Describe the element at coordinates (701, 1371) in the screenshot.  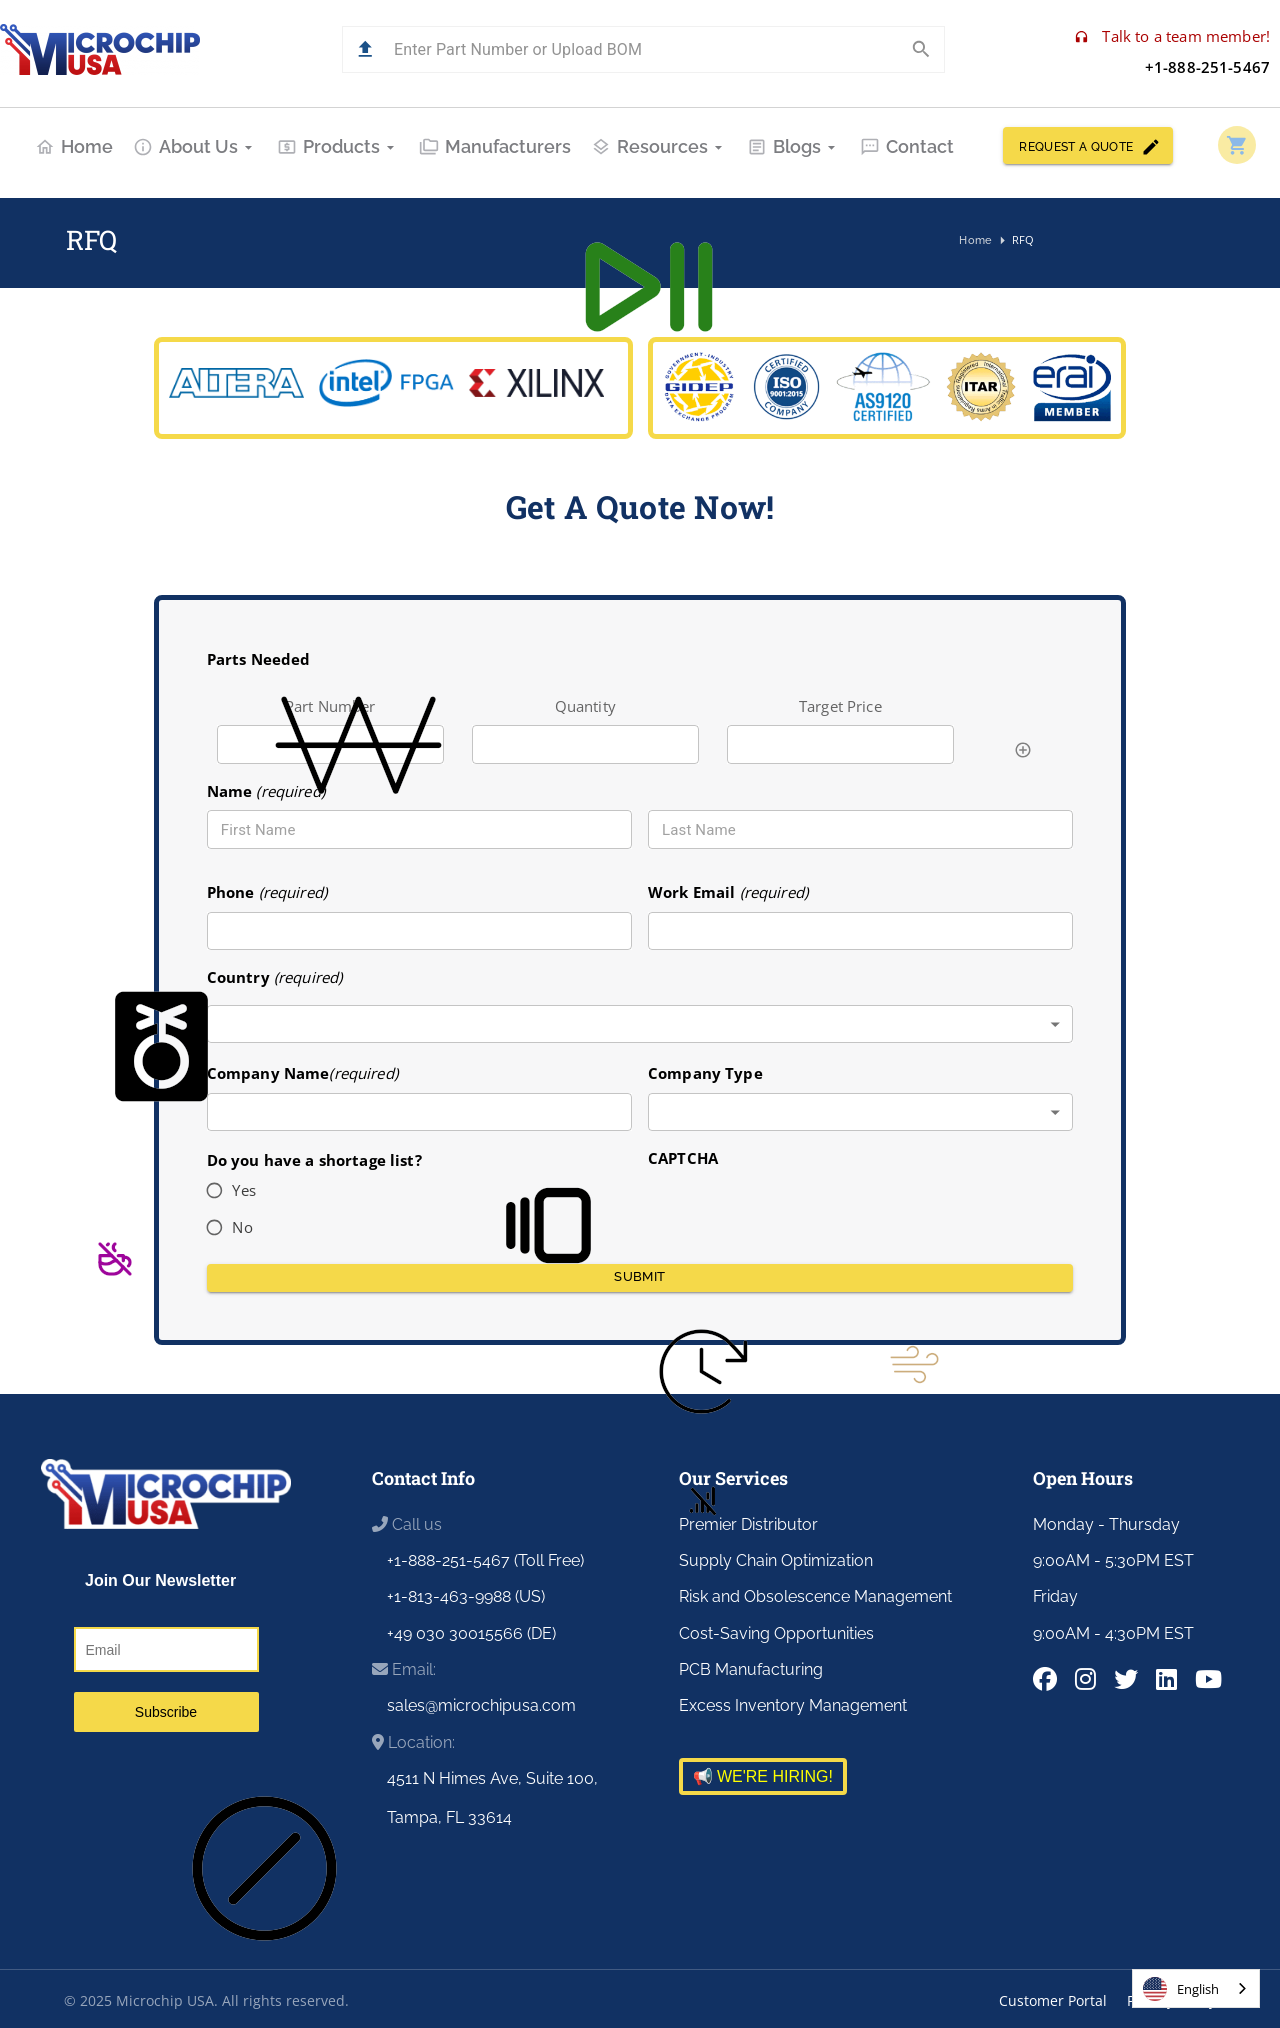
I see `redo or restore a previous action` at that location.